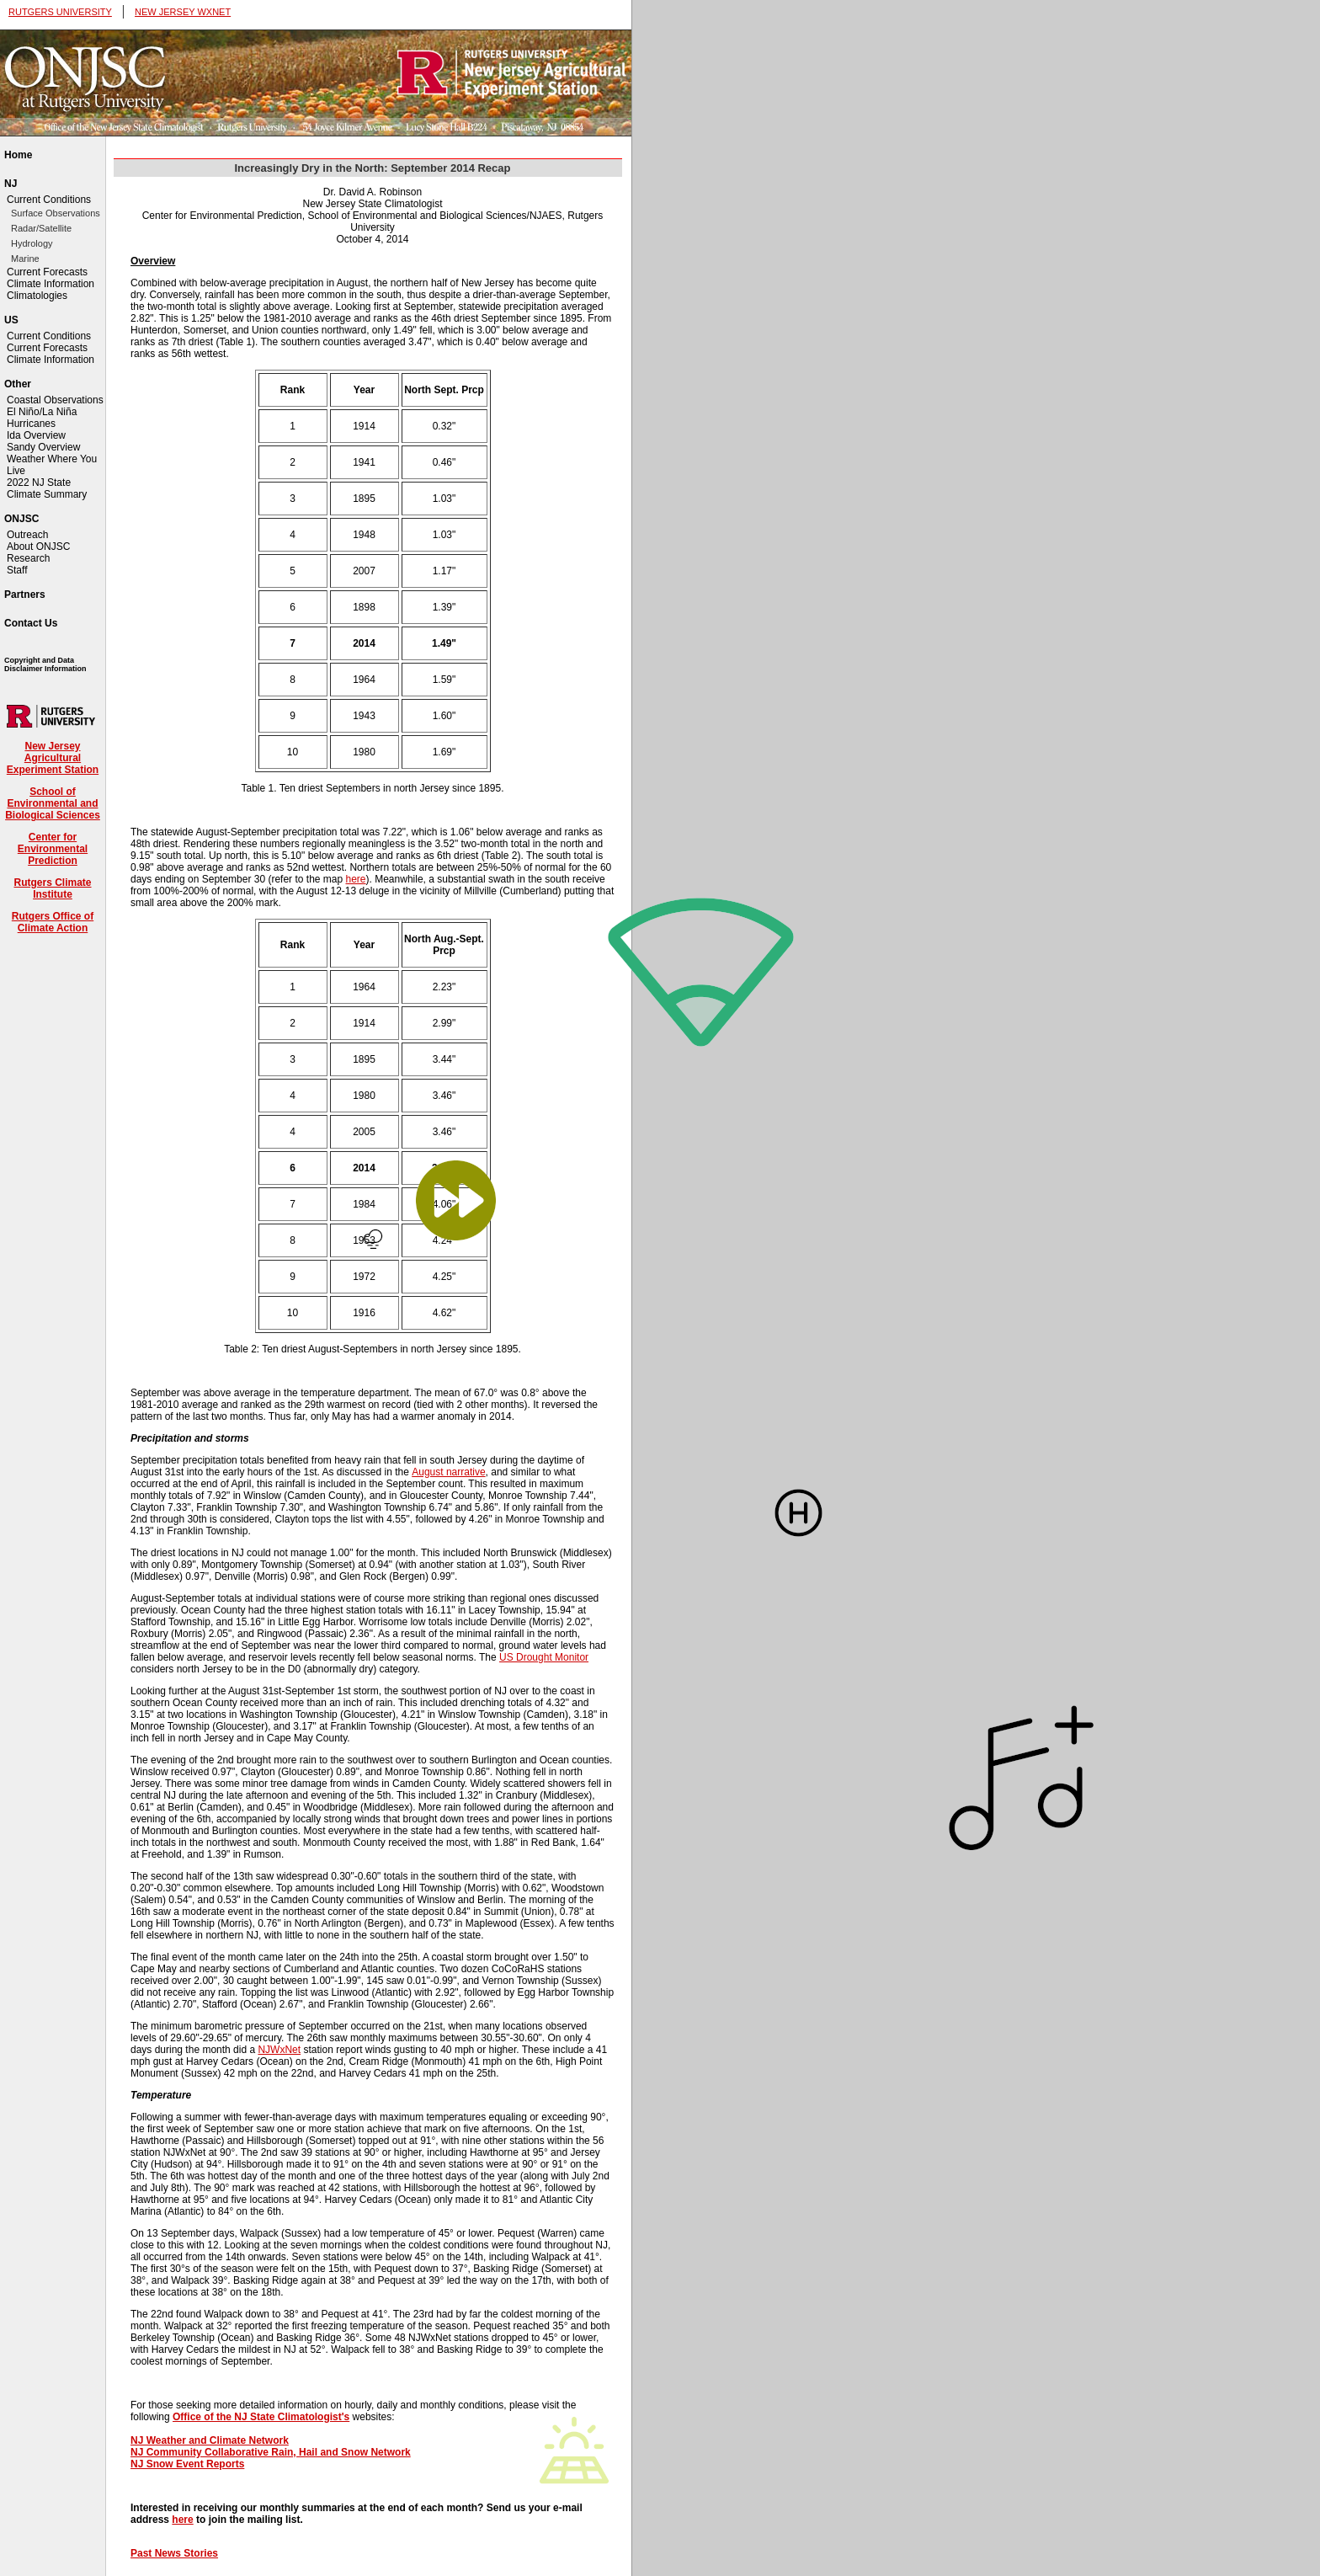 The height and width of the screenshot is (2576, 1320). What do you see at coordinates (455, 1200) in the screenshot?
I see `skip forward in media playback` at bounding box center [455, 1200].